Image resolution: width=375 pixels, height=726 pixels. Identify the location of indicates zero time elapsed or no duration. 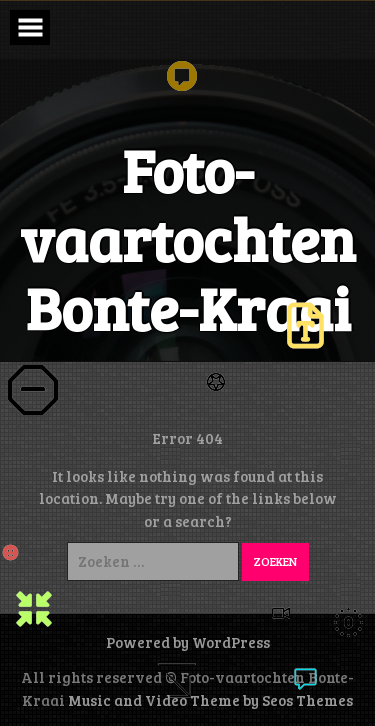
(348, 622).